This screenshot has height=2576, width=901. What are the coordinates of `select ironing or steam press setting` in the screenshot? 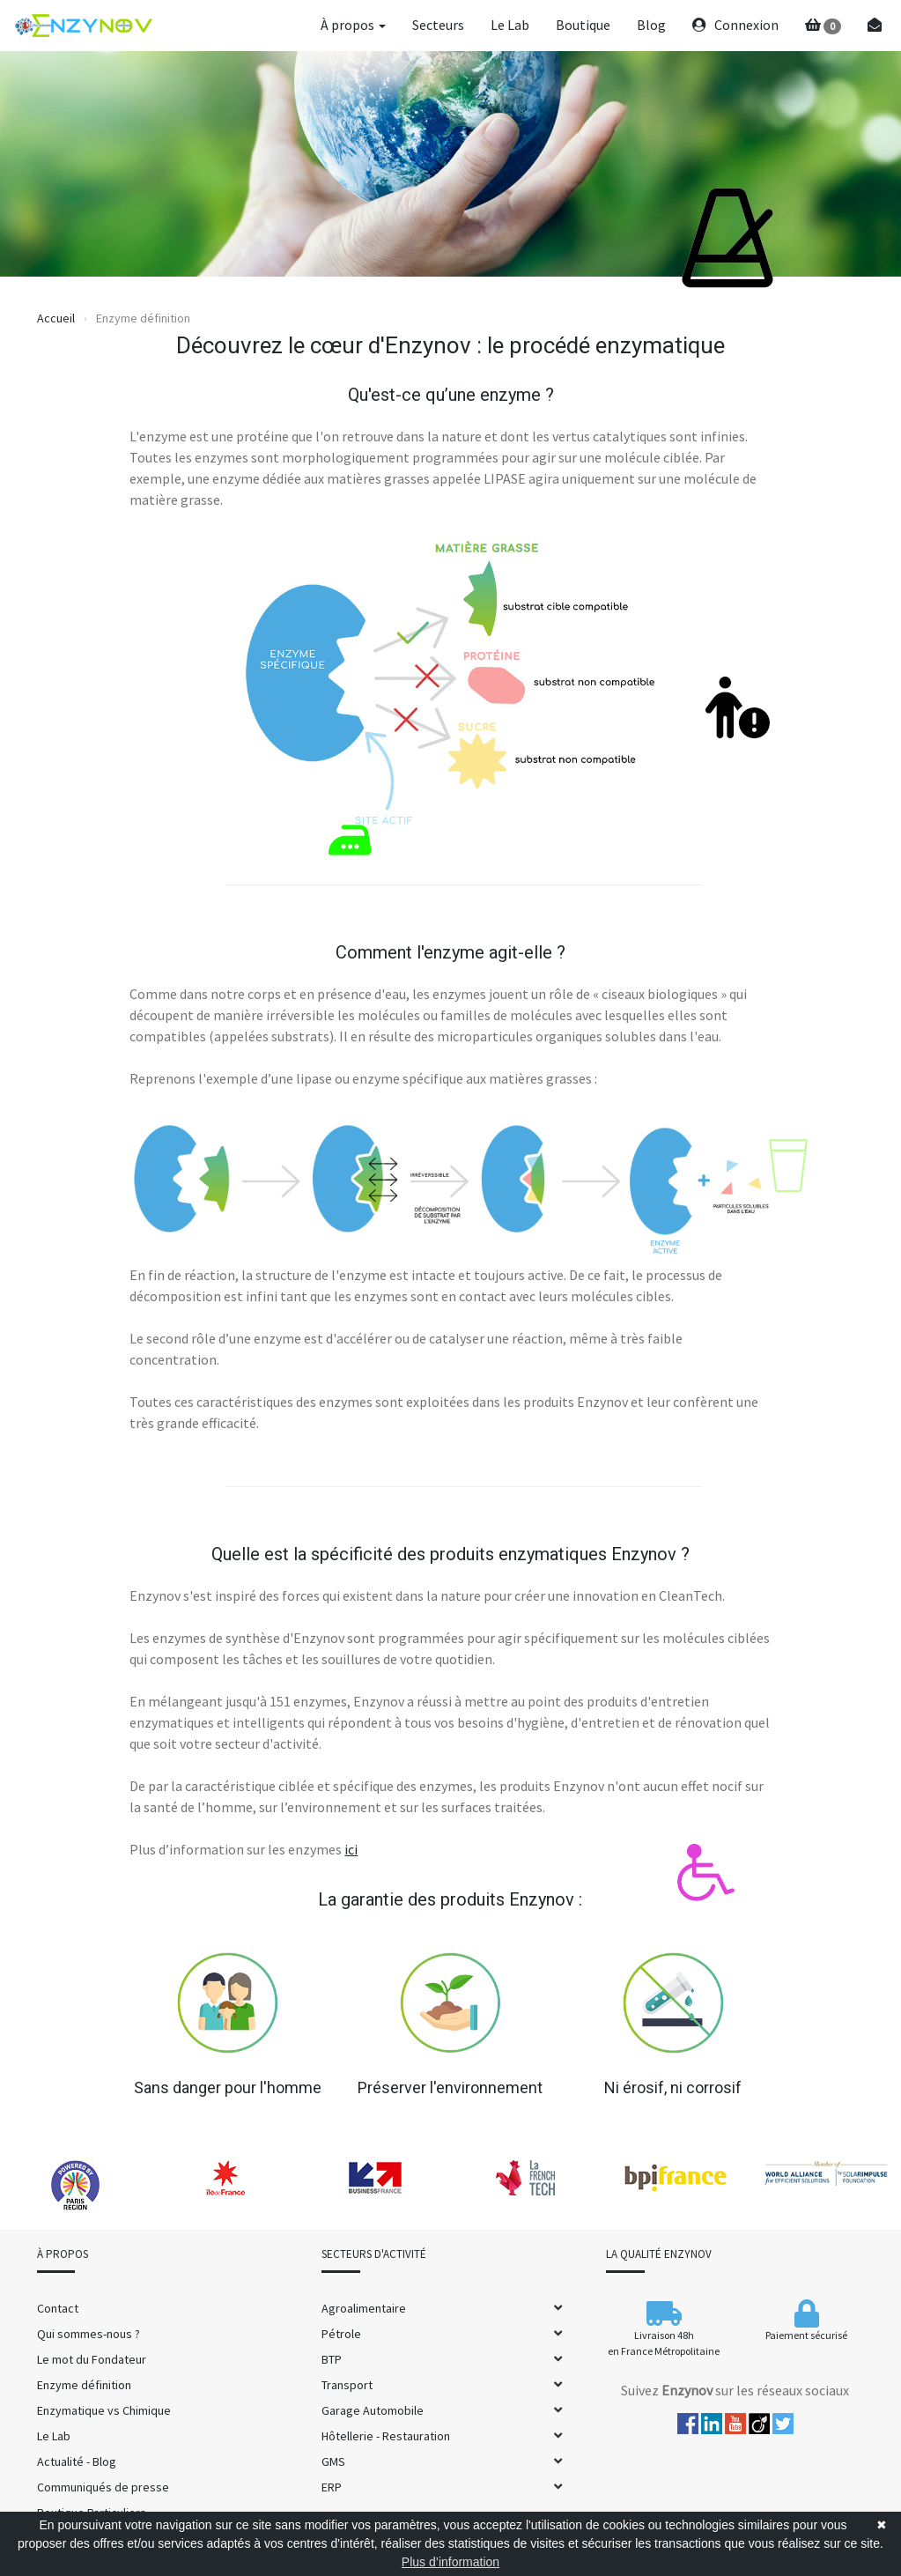 It's located at (350, 840).